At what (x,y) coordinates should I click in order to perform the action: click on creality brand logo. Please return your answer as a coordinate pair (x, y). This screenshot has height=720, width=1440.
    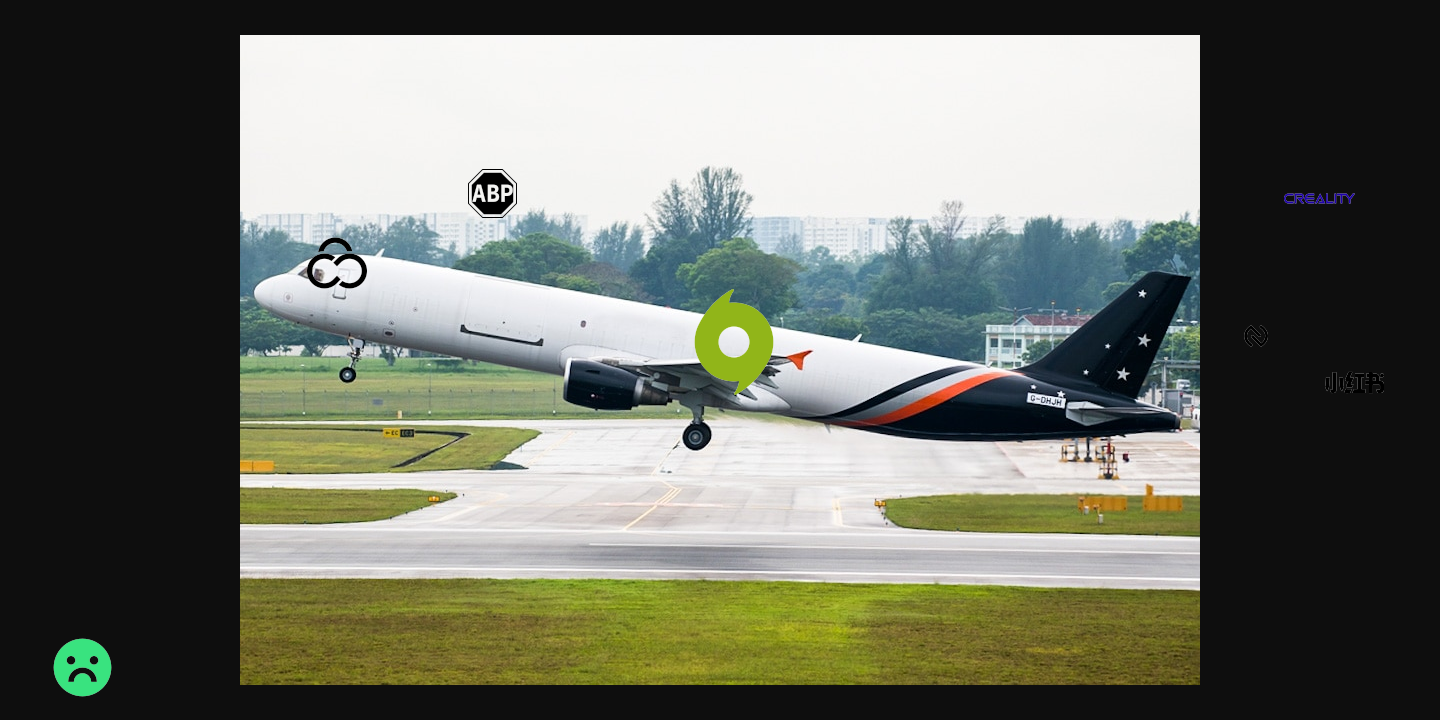
    Looking at the image, I should click on (1319, 198).